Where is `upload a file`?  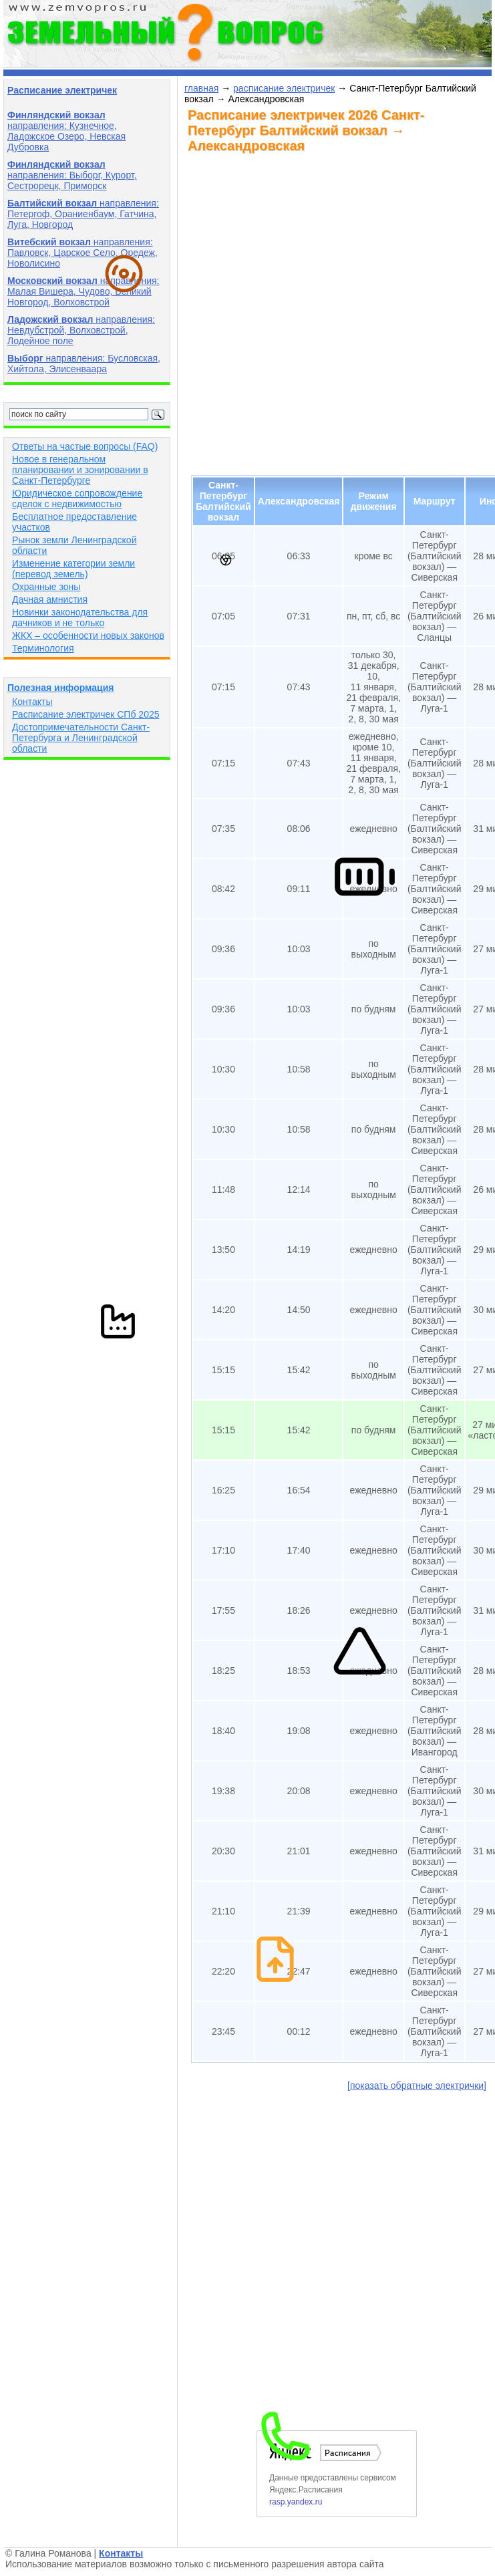
upload a file is located at coordinates (275, 1959).